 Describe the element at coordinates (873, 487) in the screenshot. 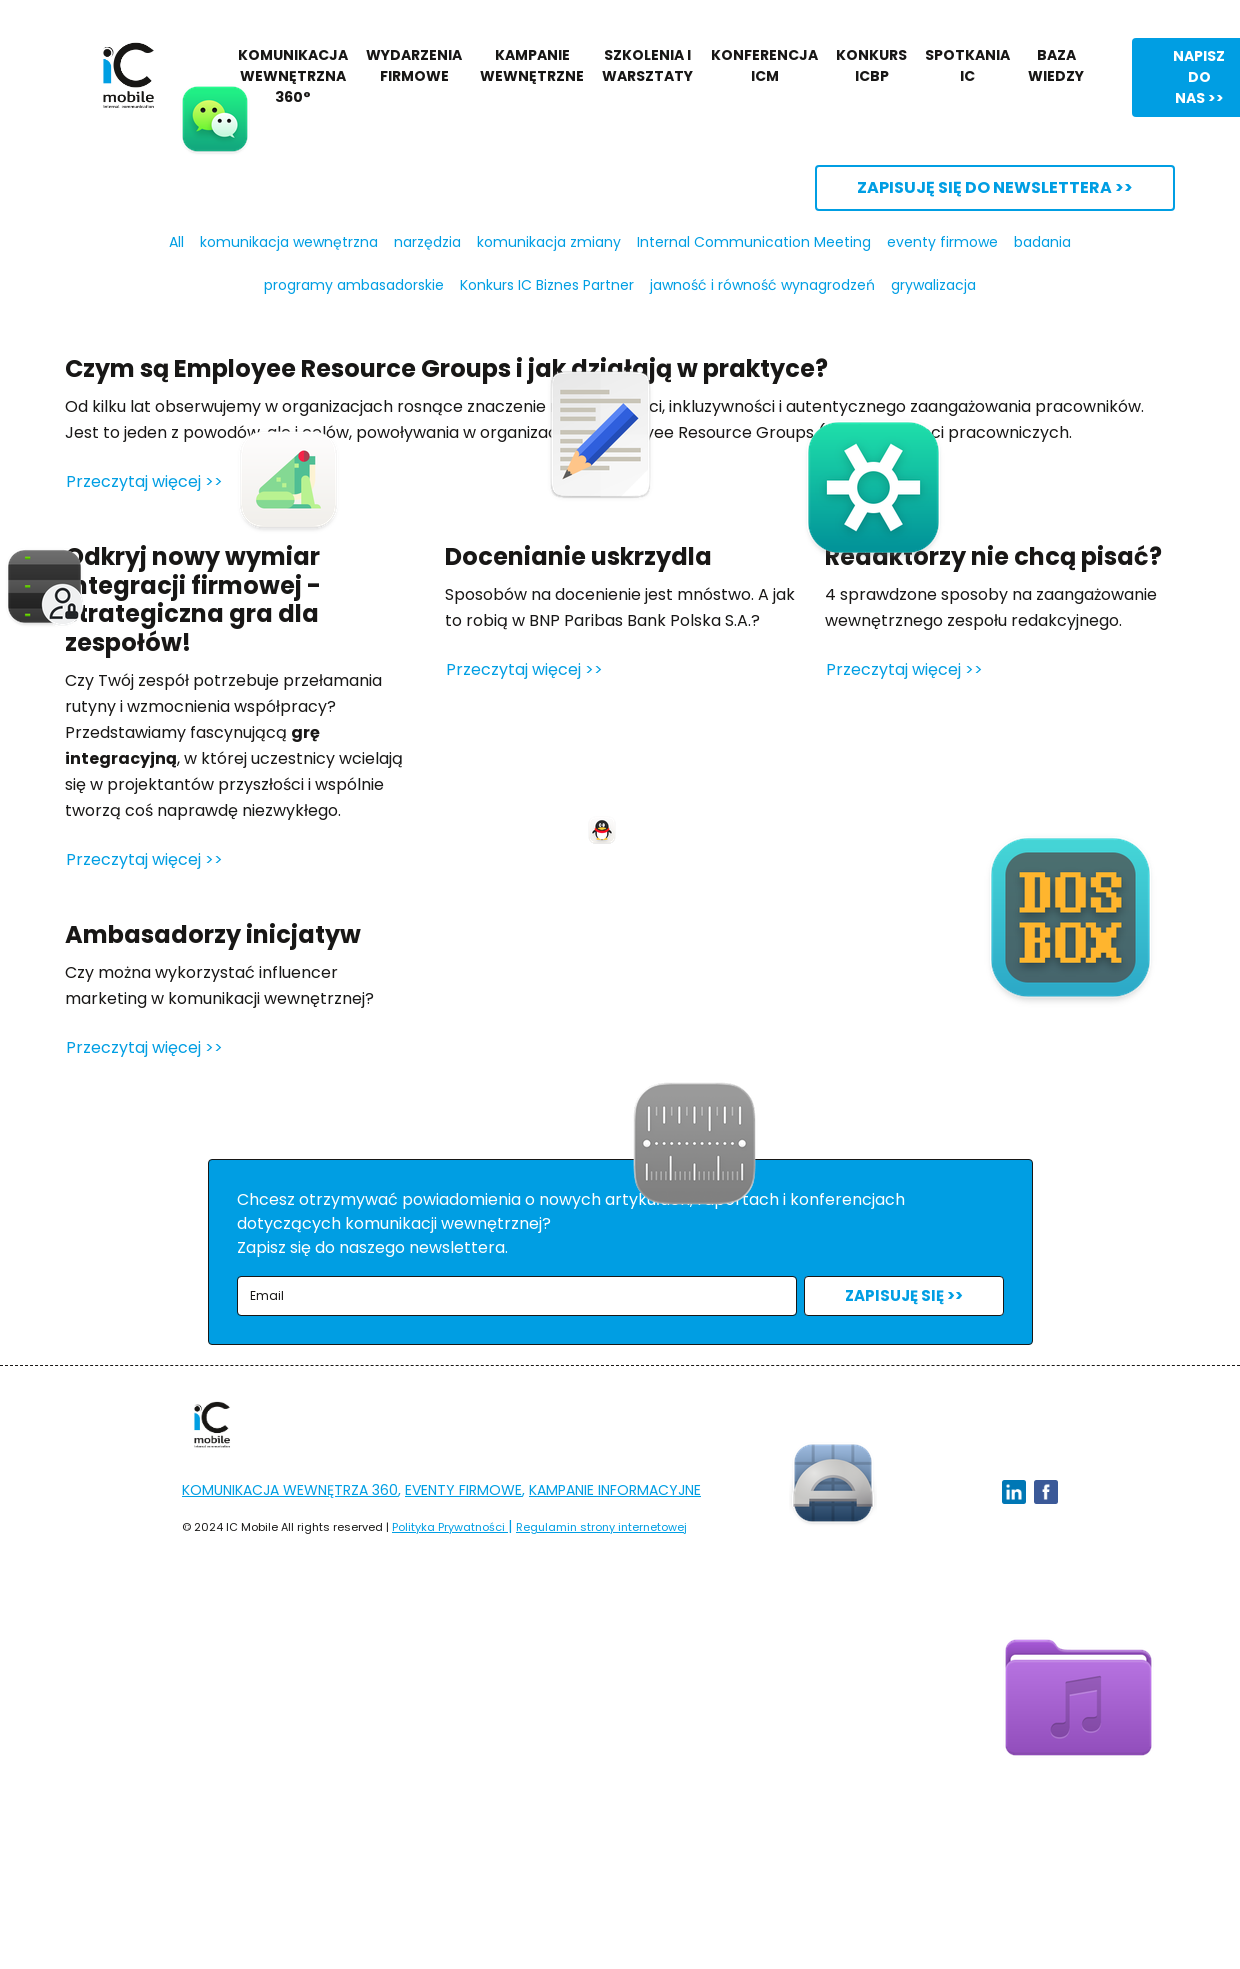

I see `open solaar app for managing logitech wireless devices` at that location.